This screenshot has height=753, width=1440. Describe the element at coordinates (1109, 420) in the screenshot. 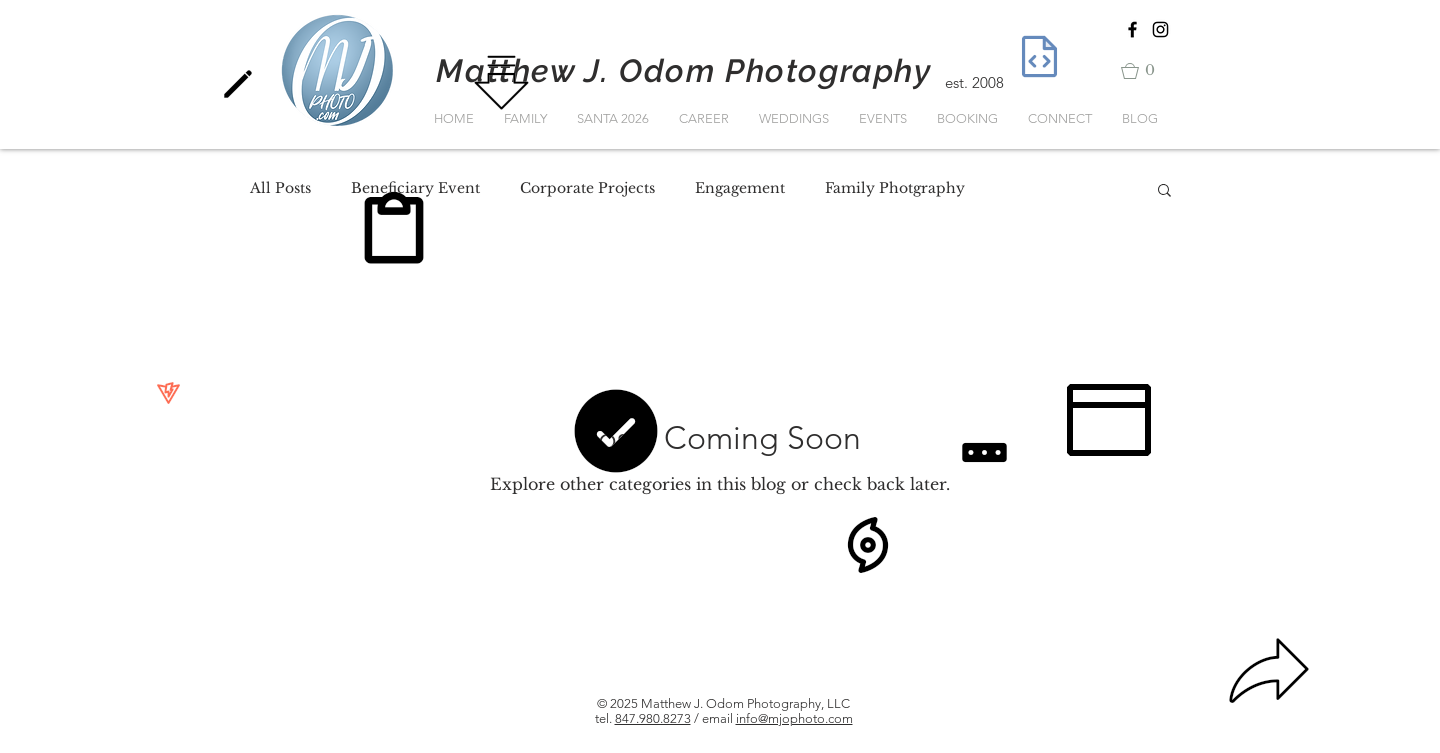

I see `open in a new window` at that location.